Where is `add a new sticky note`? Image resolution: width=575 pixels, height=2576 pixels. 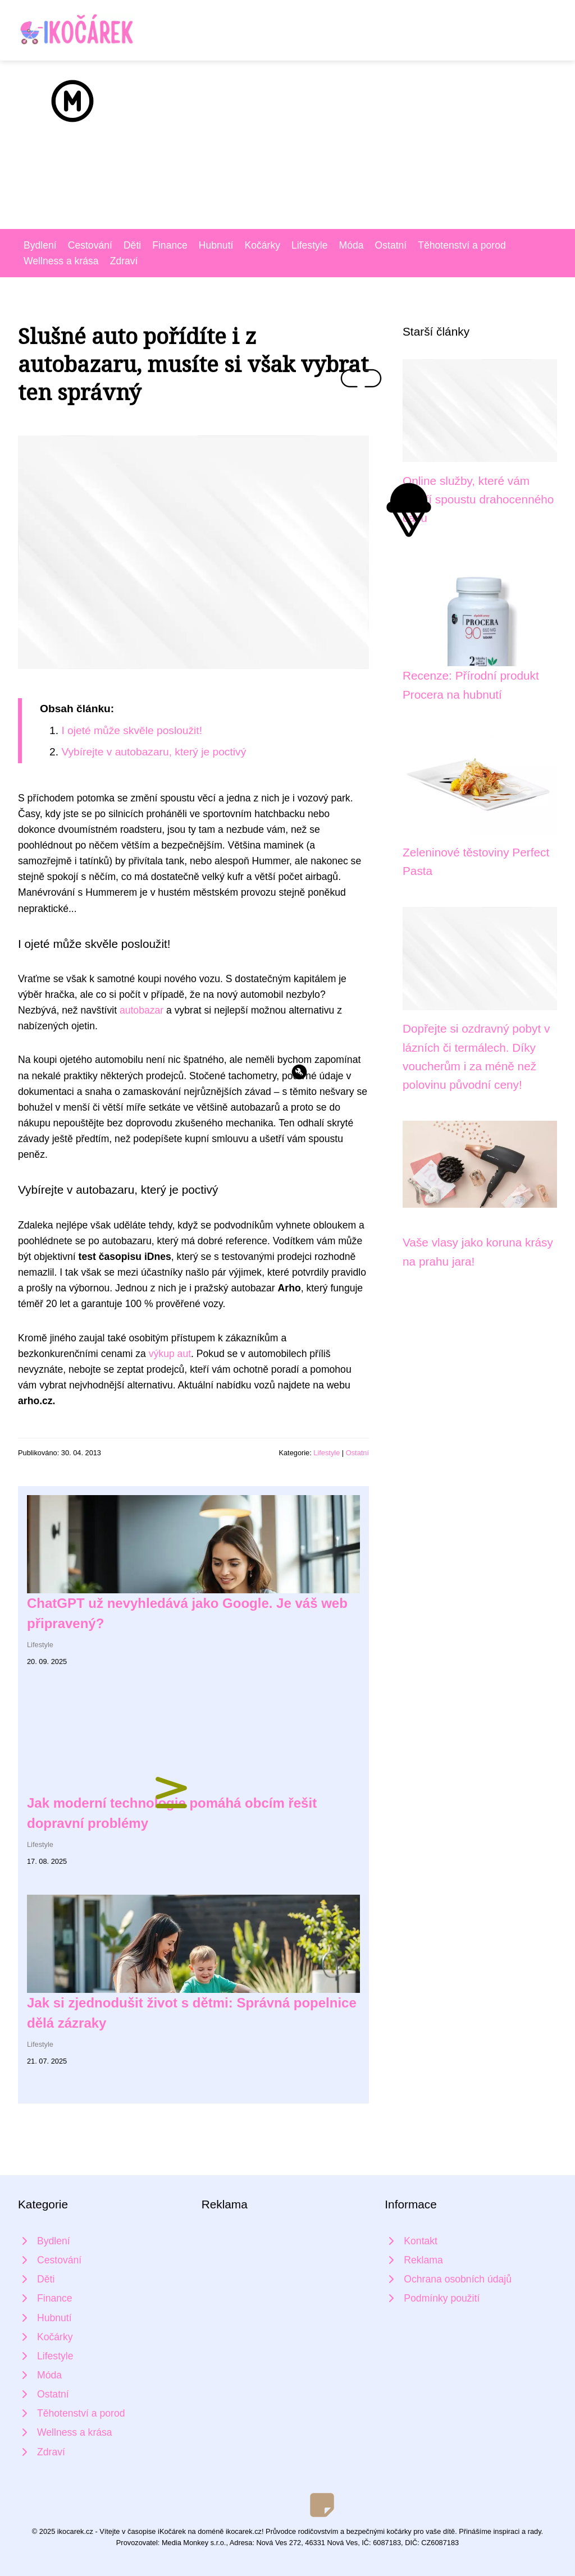
add a new sticky note is located at coordinates (322, 2505).